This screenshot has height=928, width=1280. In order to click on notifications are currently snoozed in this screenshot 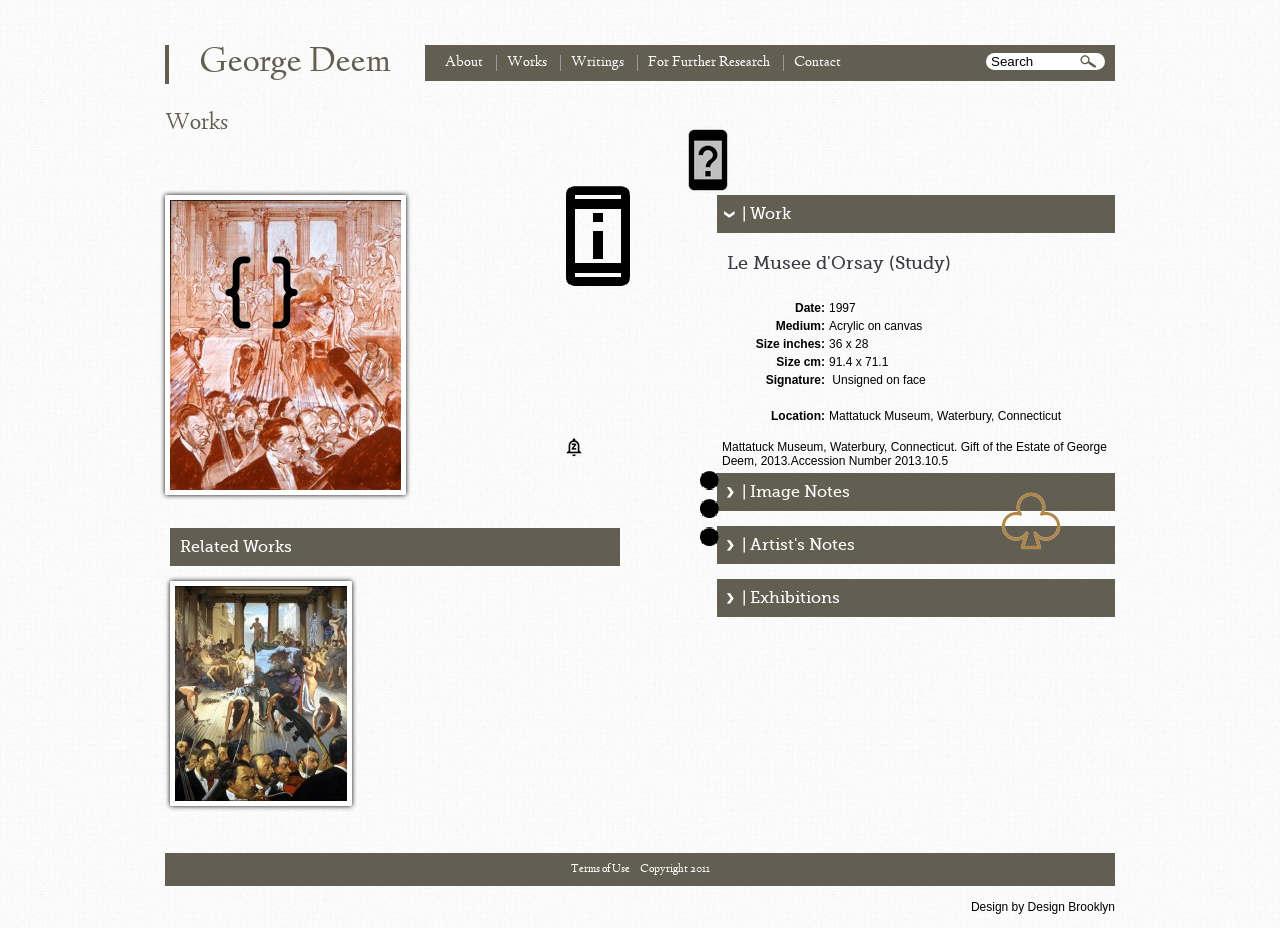, I will do `click(574, 447)`.